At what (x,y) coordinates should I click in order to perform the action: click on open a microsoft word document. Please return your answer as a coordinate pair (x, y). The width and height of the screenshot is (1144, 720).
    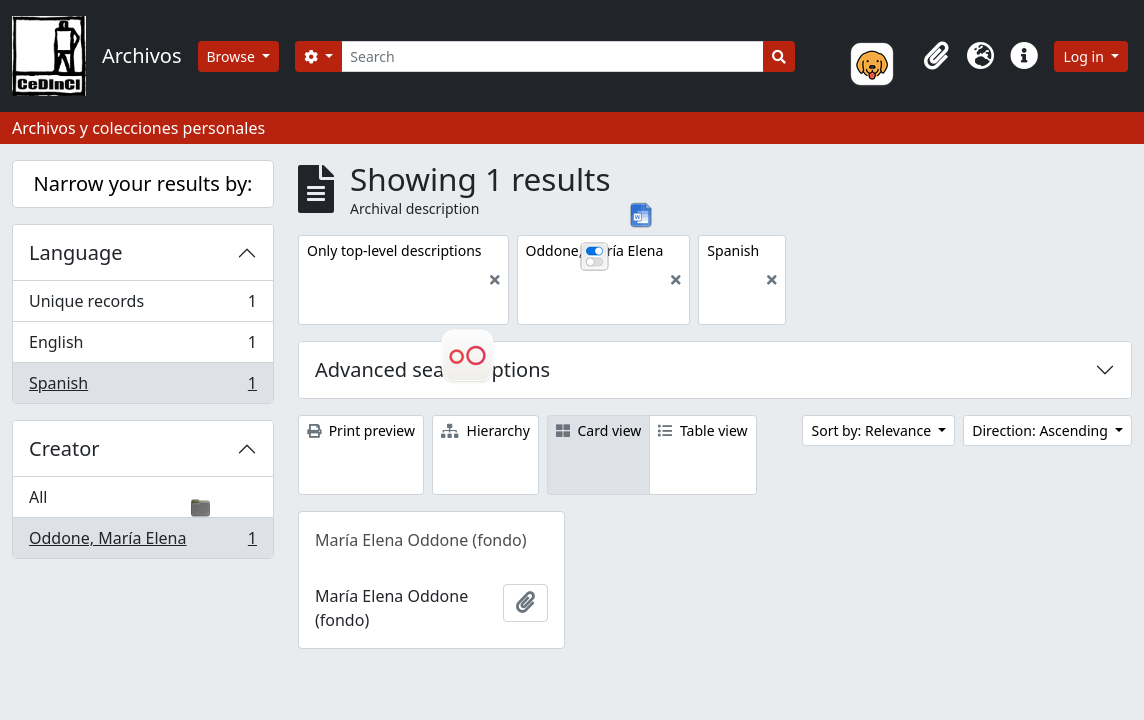
    Looking at the image, I should click on (641, 215).